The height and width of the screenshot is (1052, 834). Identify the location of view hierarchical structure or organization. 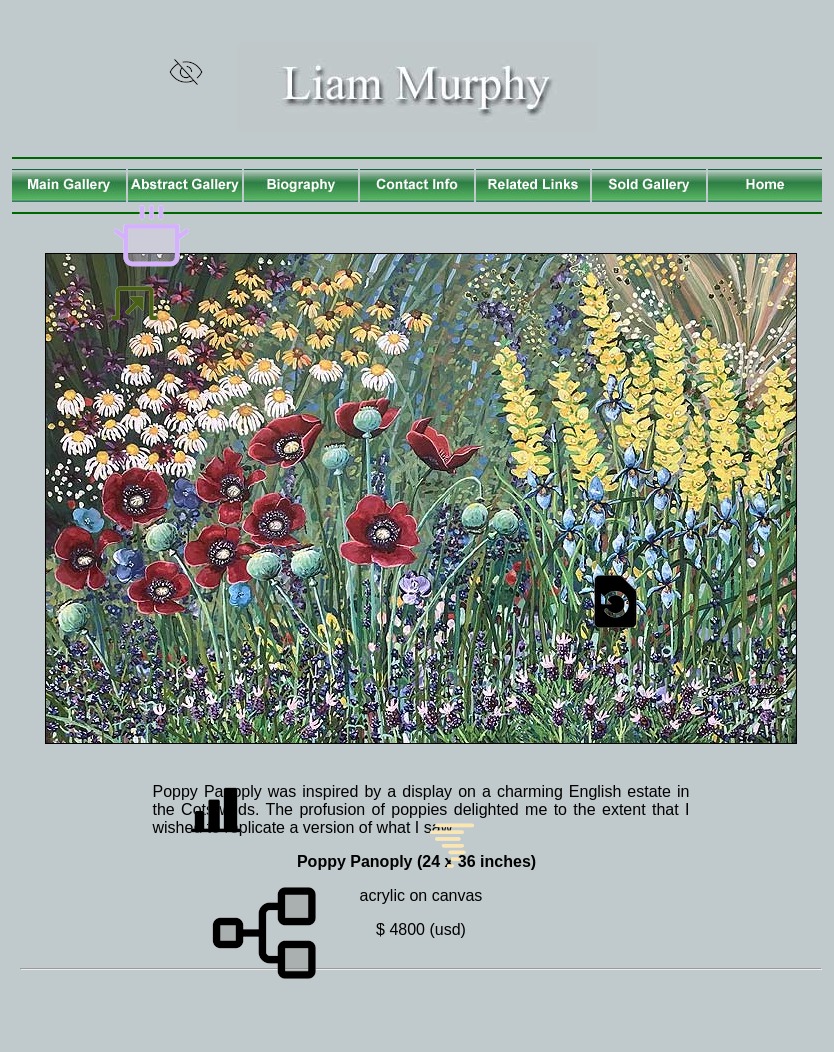
(270, 933).